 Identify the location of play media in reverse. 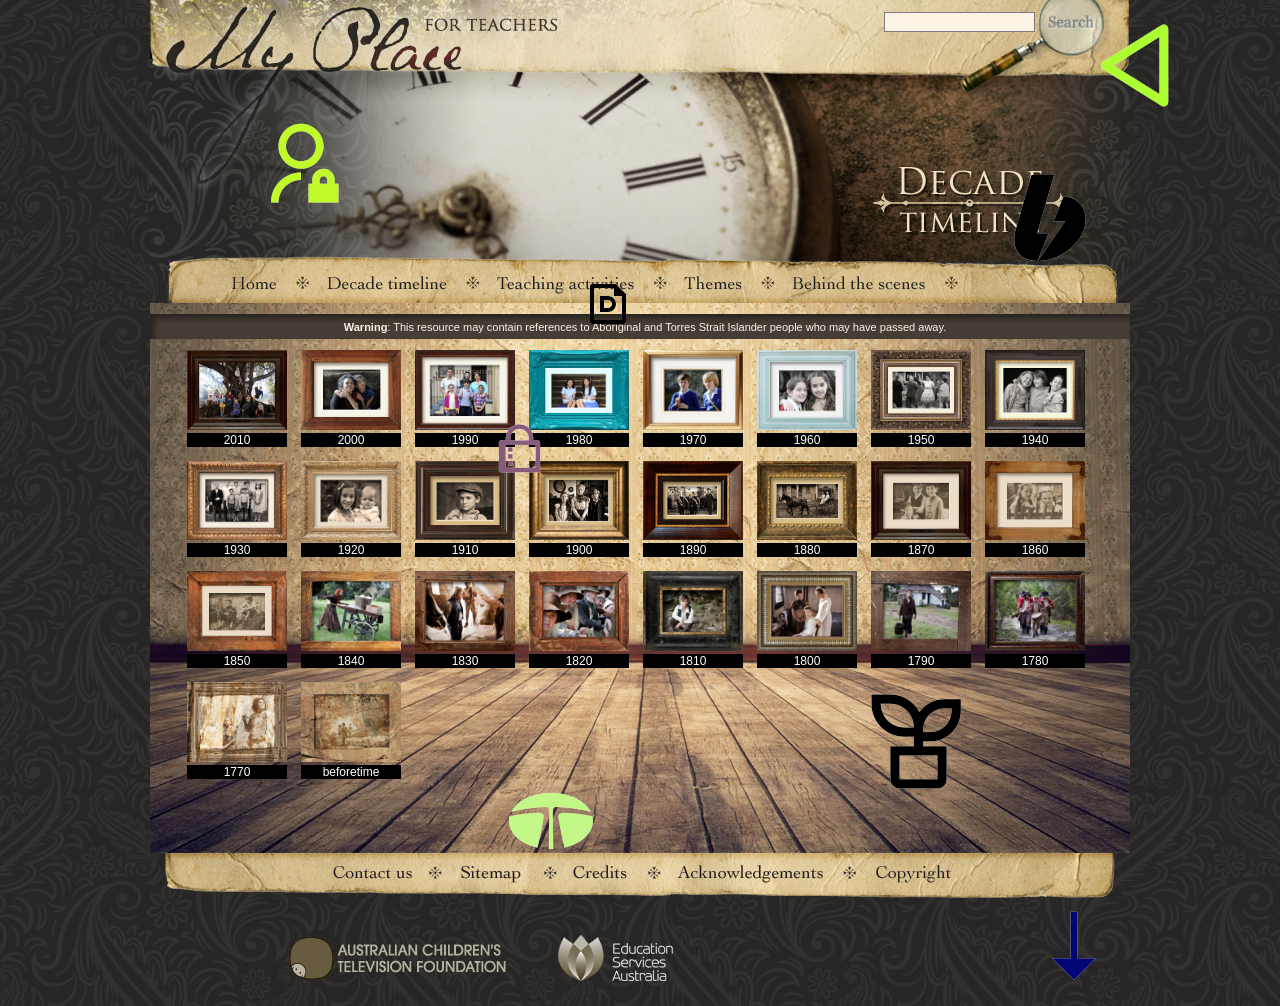
(1141, 65).